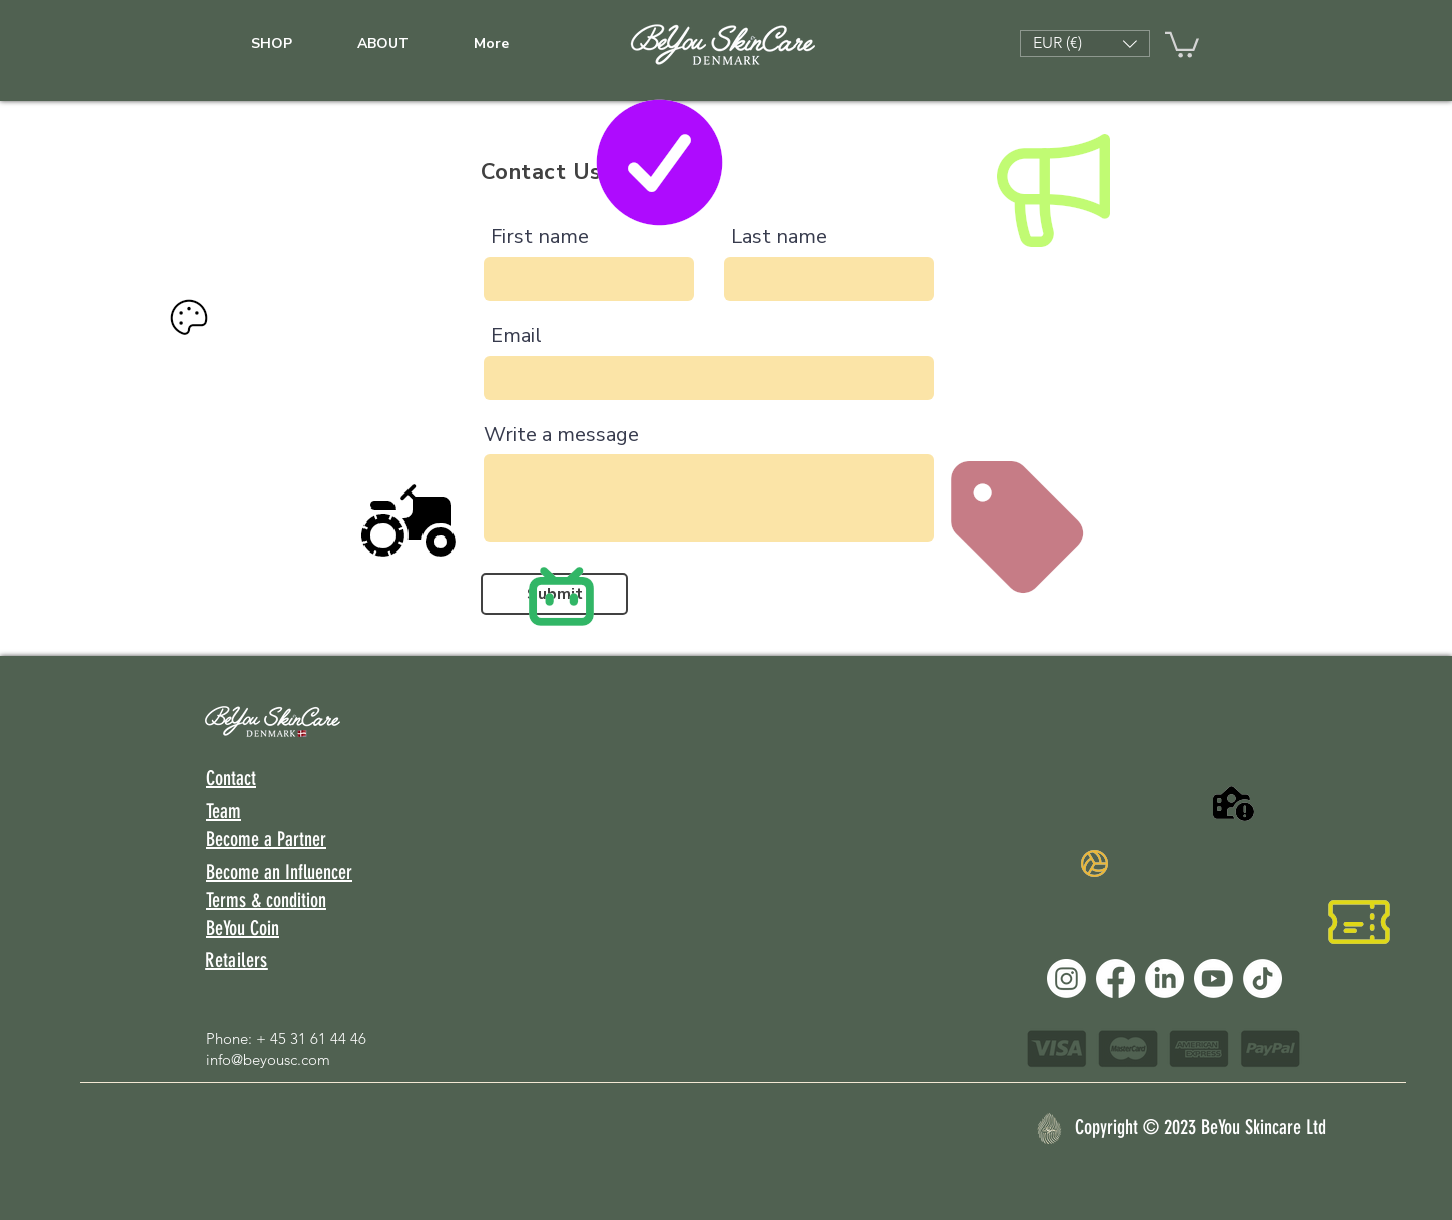  I want to click on access color or theme settings, so click(189, 318).